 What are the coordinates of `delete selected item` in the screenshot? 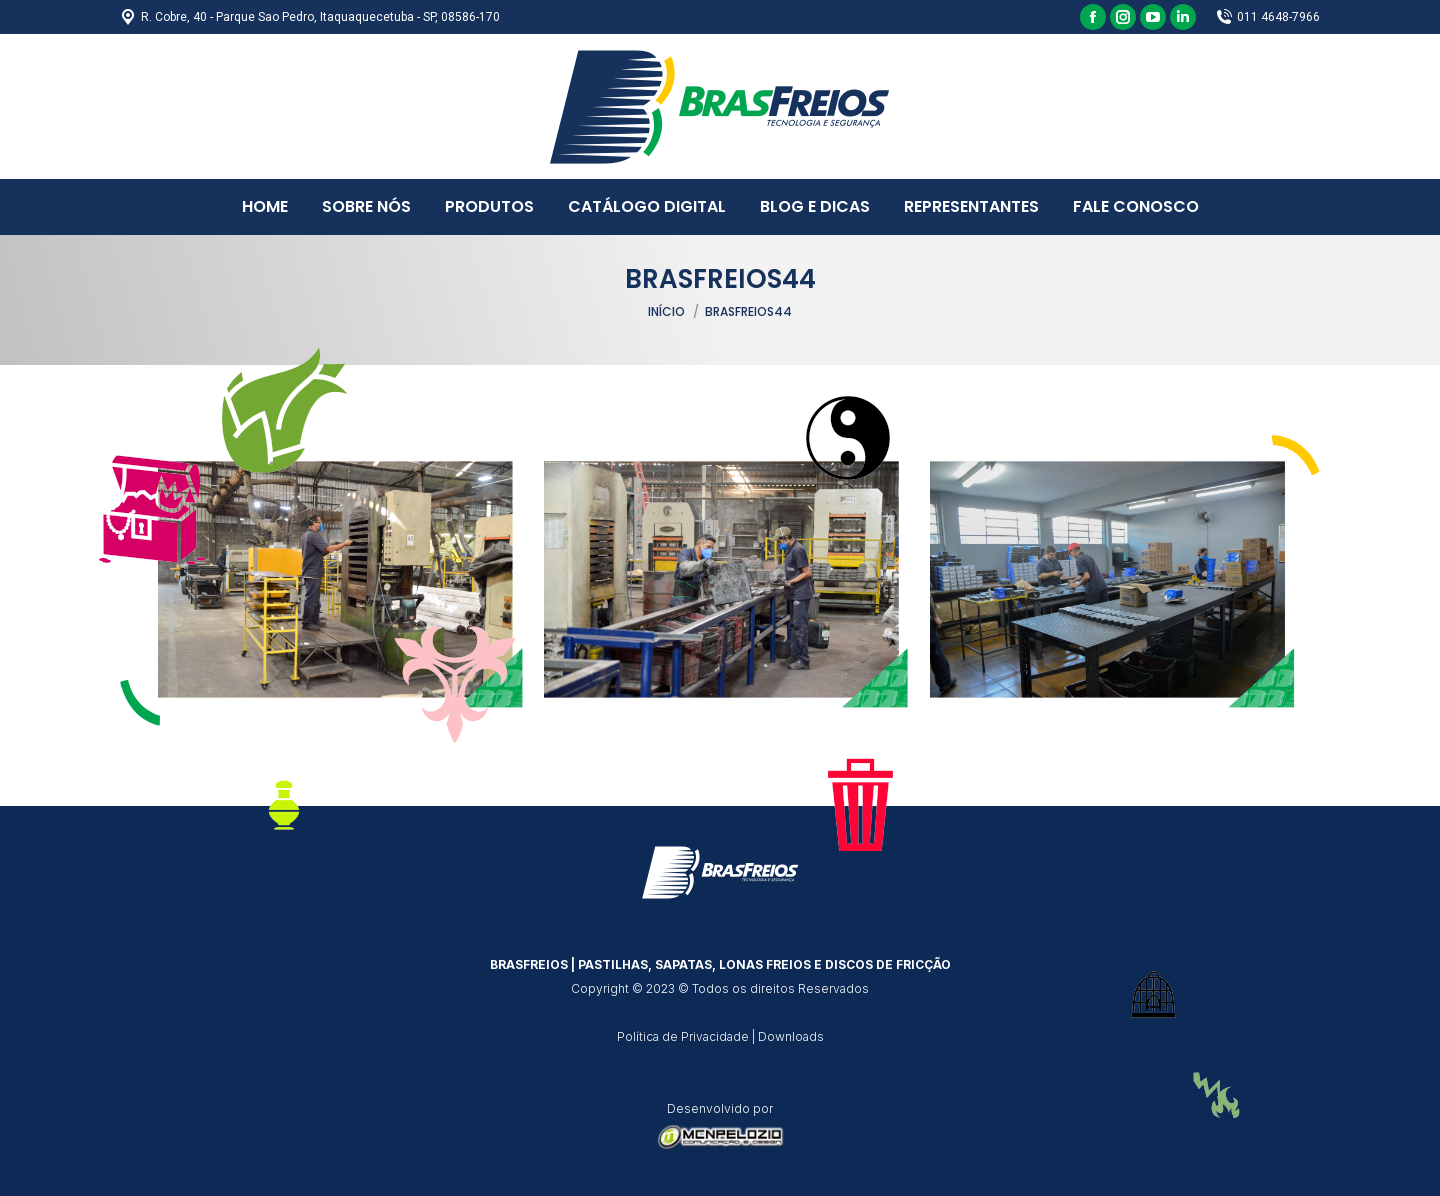 It's located at (860, 795).